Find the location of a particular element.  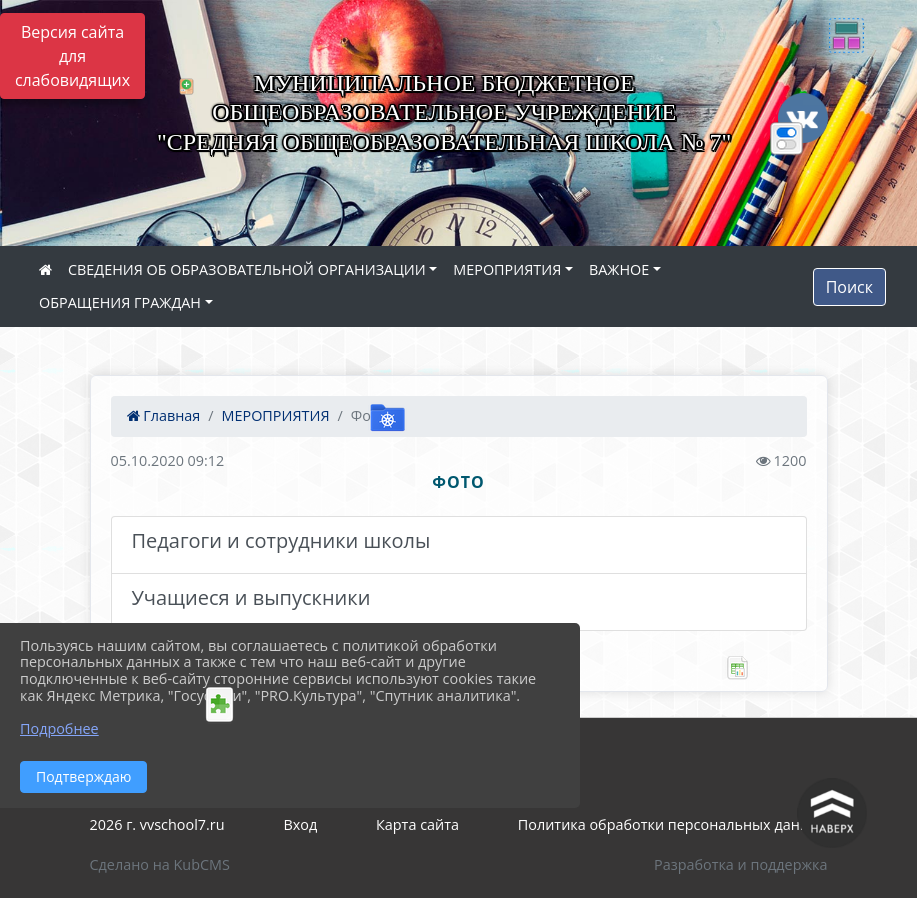

open a spreadsheet file is located at coordinates (737, 667).